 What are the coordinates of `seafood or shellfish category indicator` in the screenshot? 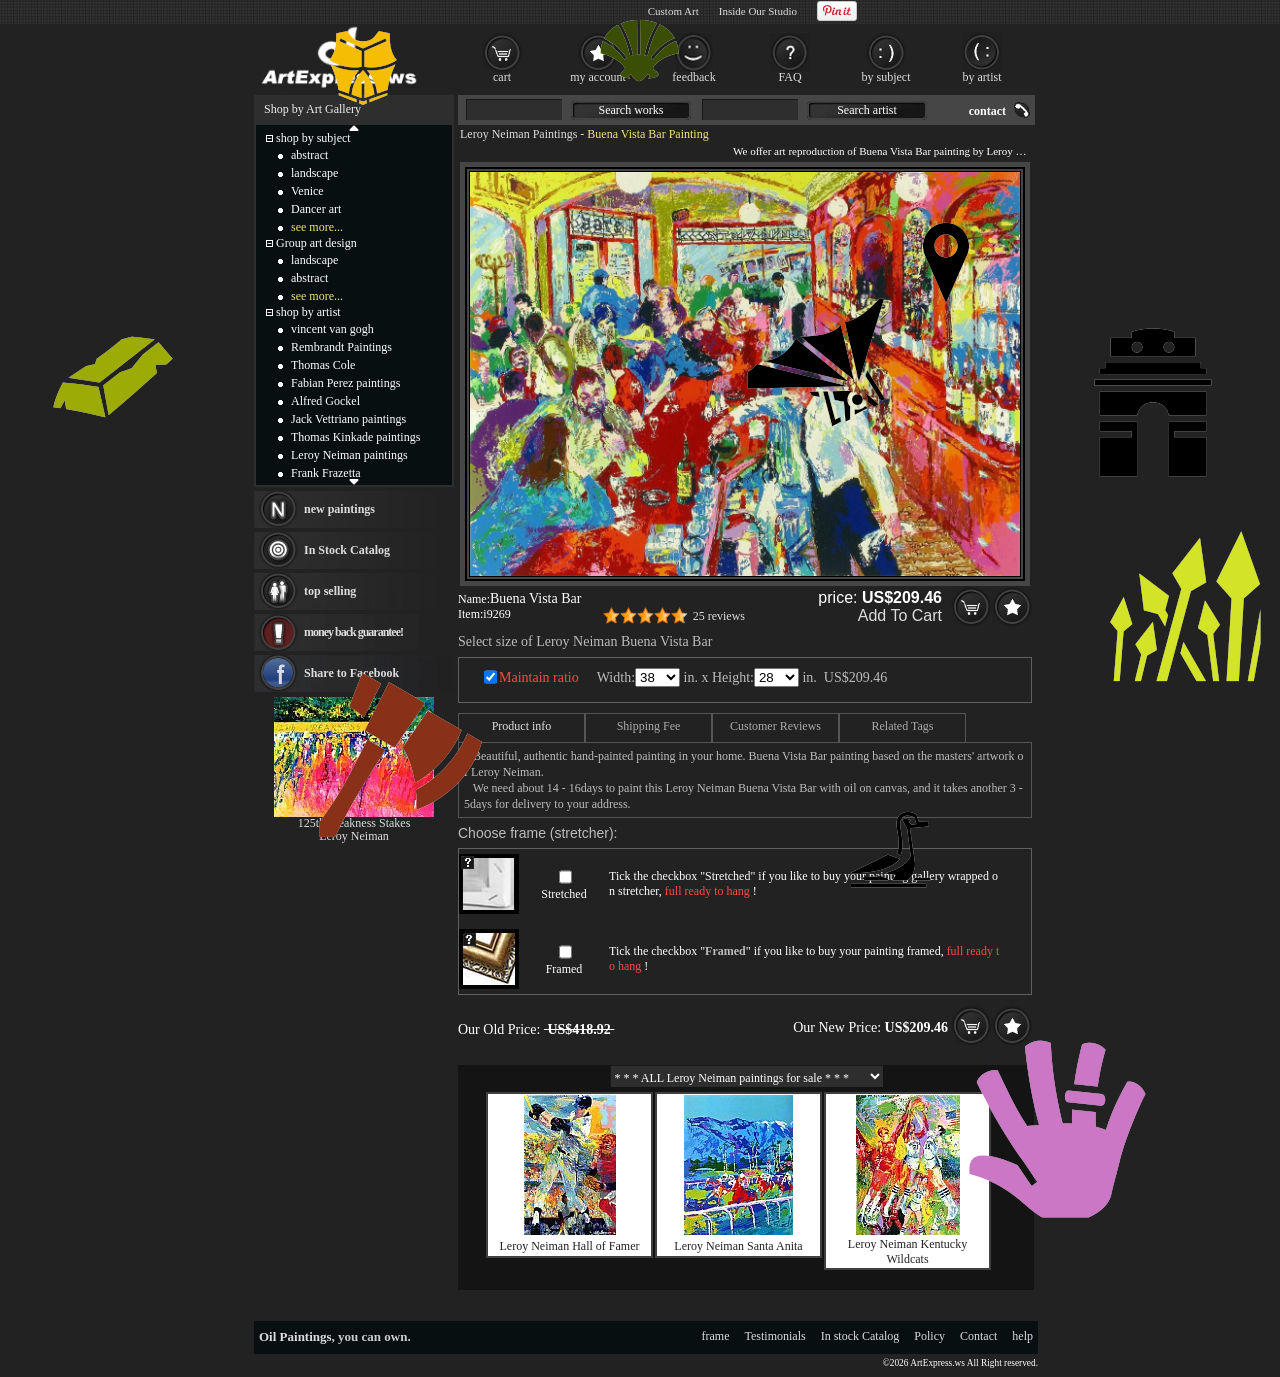 It's located at (639, 49).